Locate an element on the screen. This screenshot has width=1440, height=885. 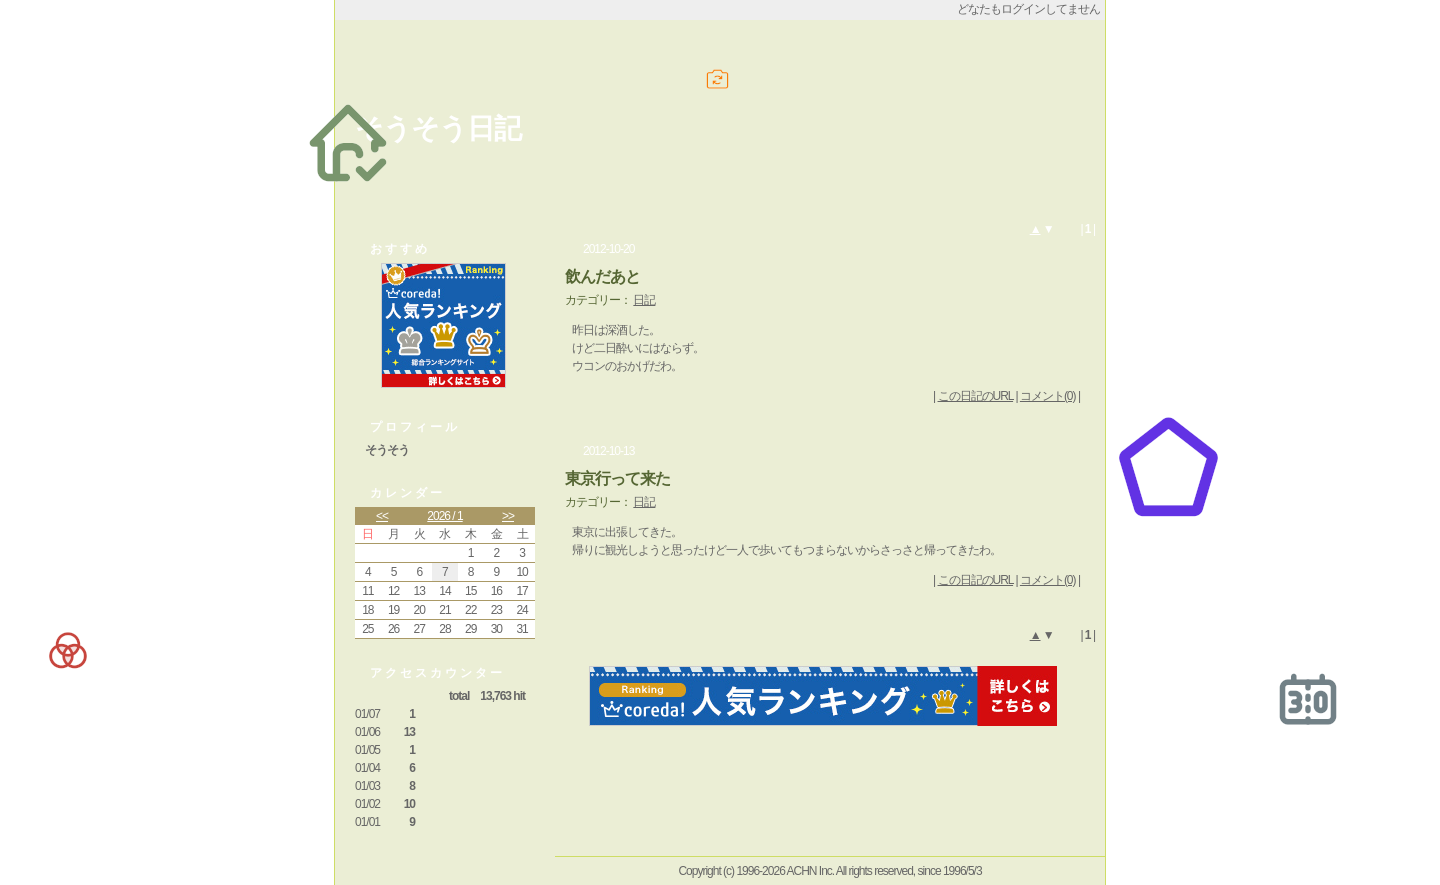
home address verified or confirmed is located at coordinates (348, 143).